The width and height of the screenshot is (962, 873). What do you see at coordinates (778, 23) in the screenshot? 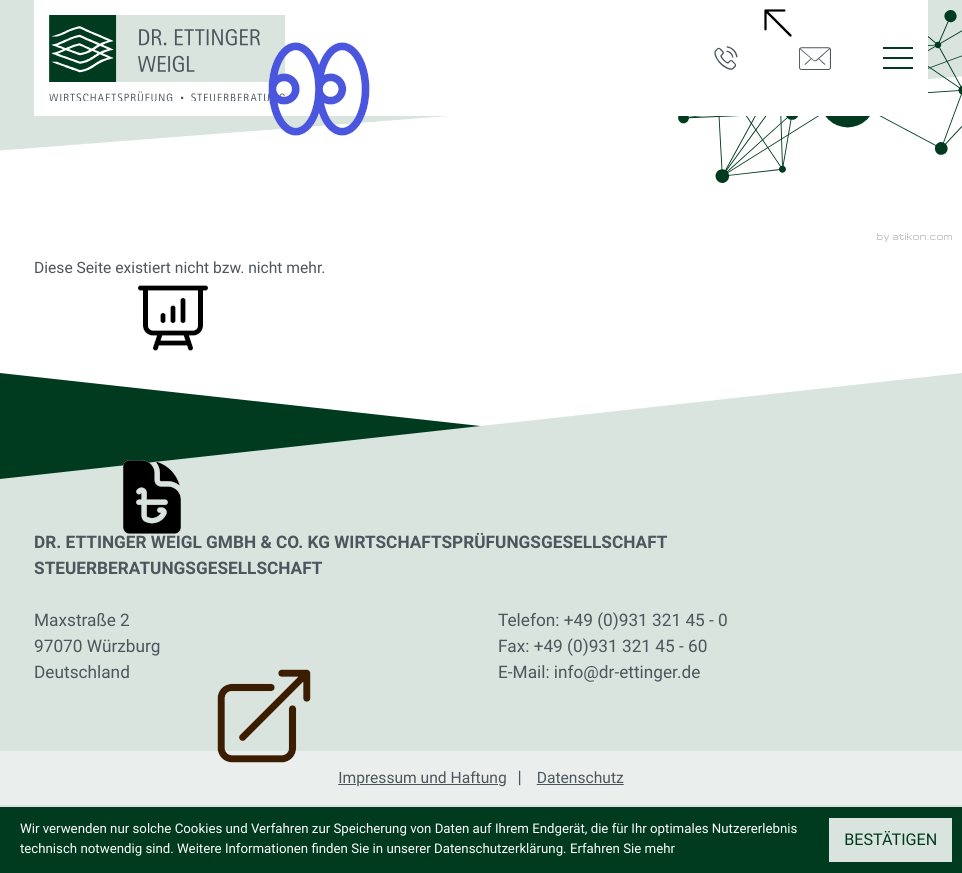
I see `navigate back to previous screen` at bounding box center [778, 23].